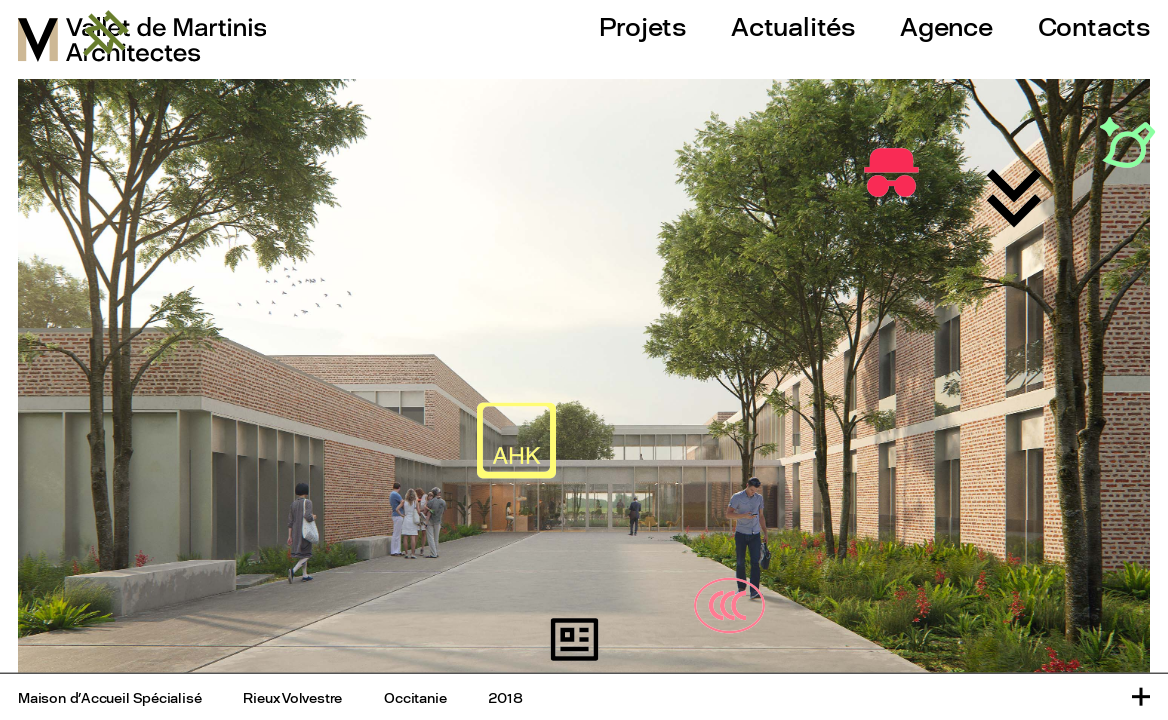 This screenshot has height=720, width=1168. What do you see at coordinates (729, 605) in the screenshot?
I see `china compulsory certificate (CCC) mark indicating product compliance` at bounding box center [729, 605].